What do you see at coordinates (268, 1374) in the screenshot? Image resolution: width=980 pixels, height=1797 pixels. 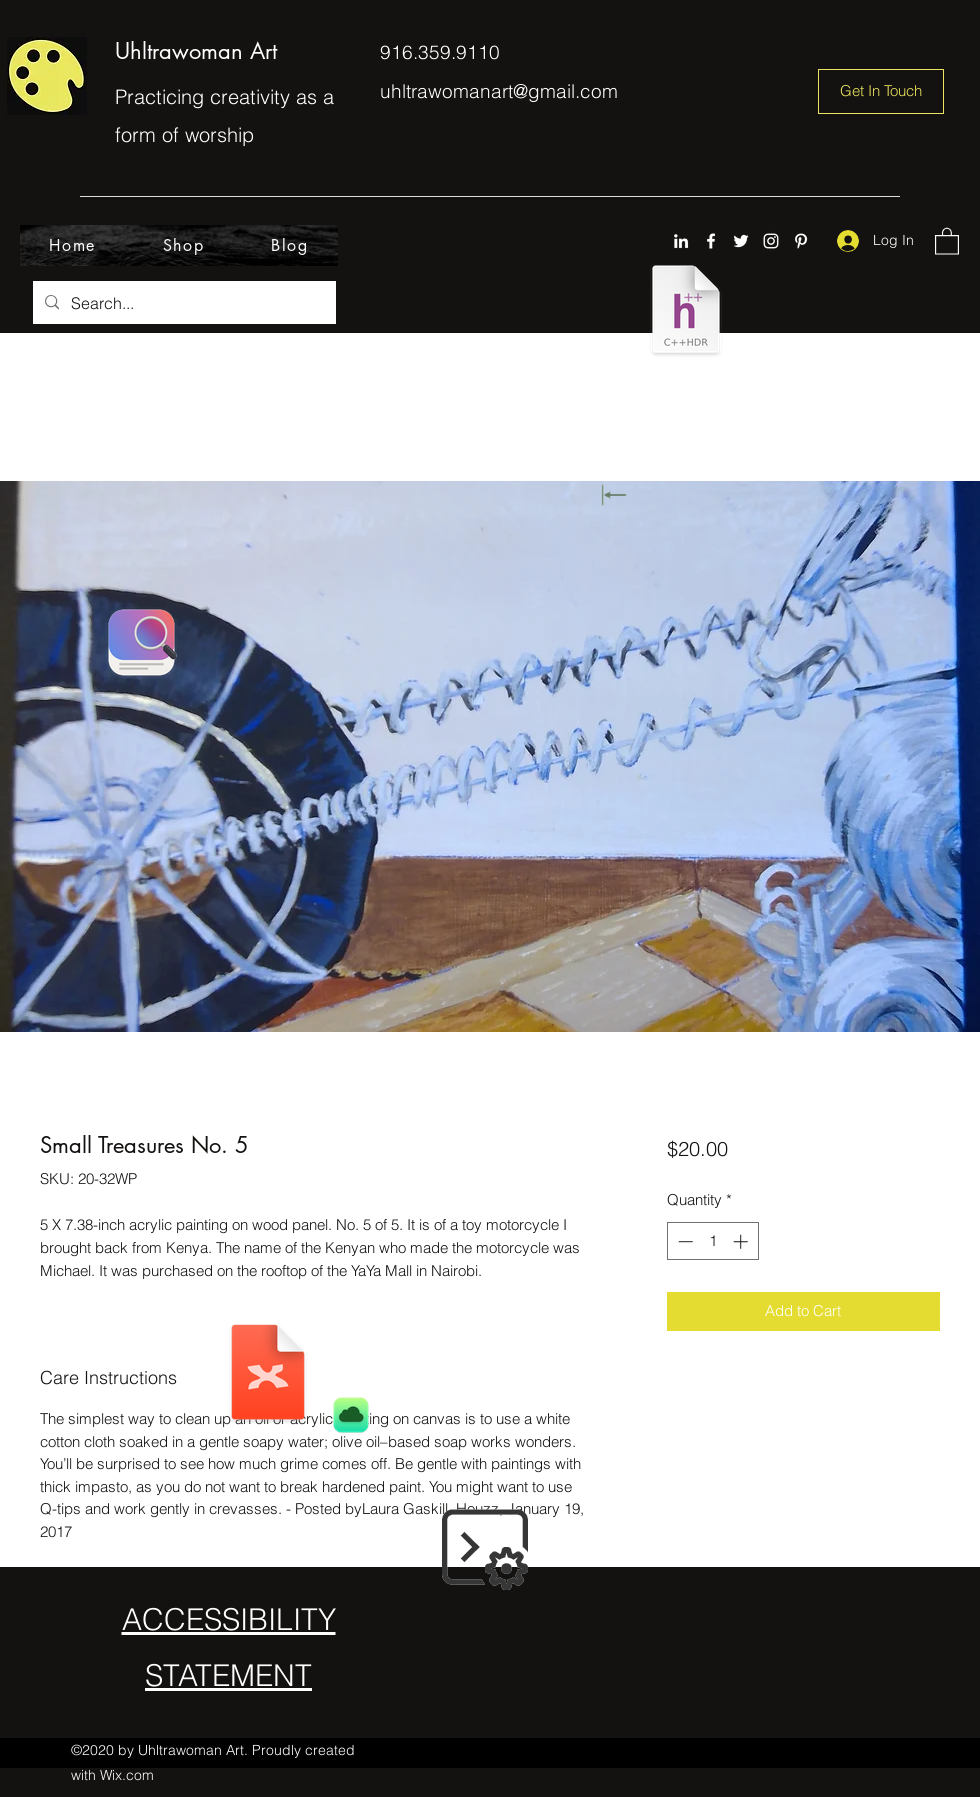 I see `open an xmind mind mapping file` at bounding box center [268, 1374].